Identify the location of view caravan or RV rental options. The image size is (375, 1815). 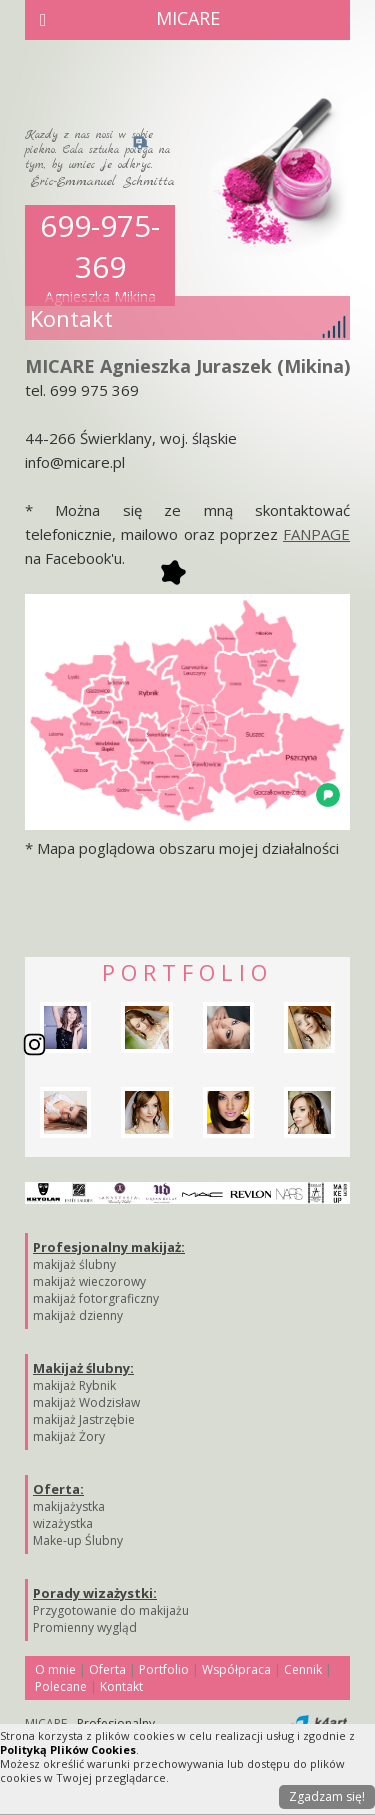
(140, 142).